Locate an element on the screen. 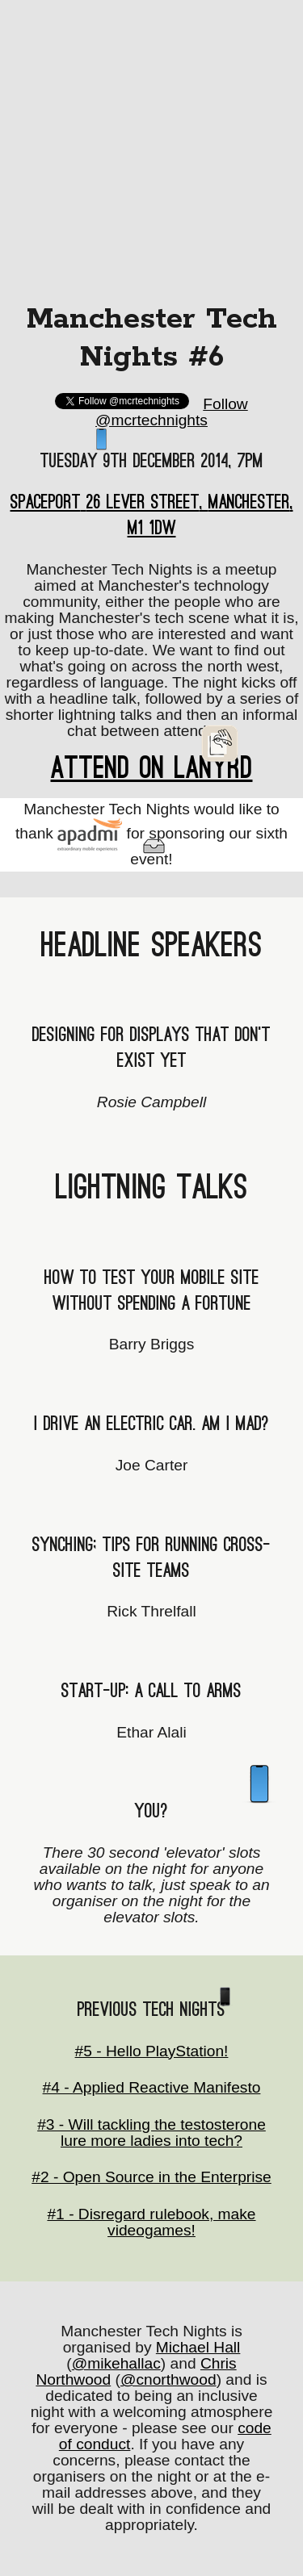 The width and height of the screenshot is (303, 2576). view your email inbox is located at coordinates (154, 846).